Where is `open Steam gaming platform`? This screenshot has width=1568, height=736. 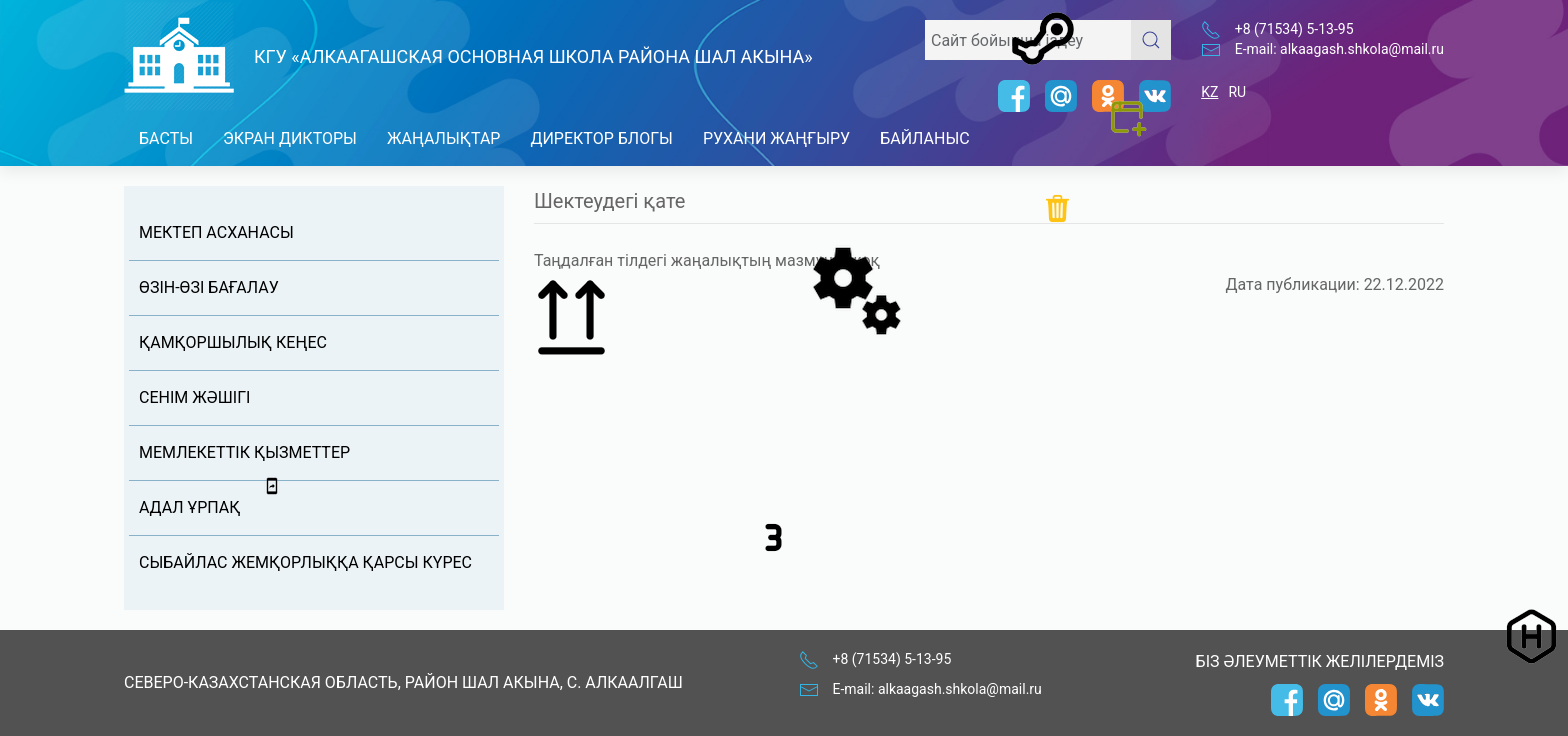
open Steam gaming platform is located at coordinates (1043, 37).